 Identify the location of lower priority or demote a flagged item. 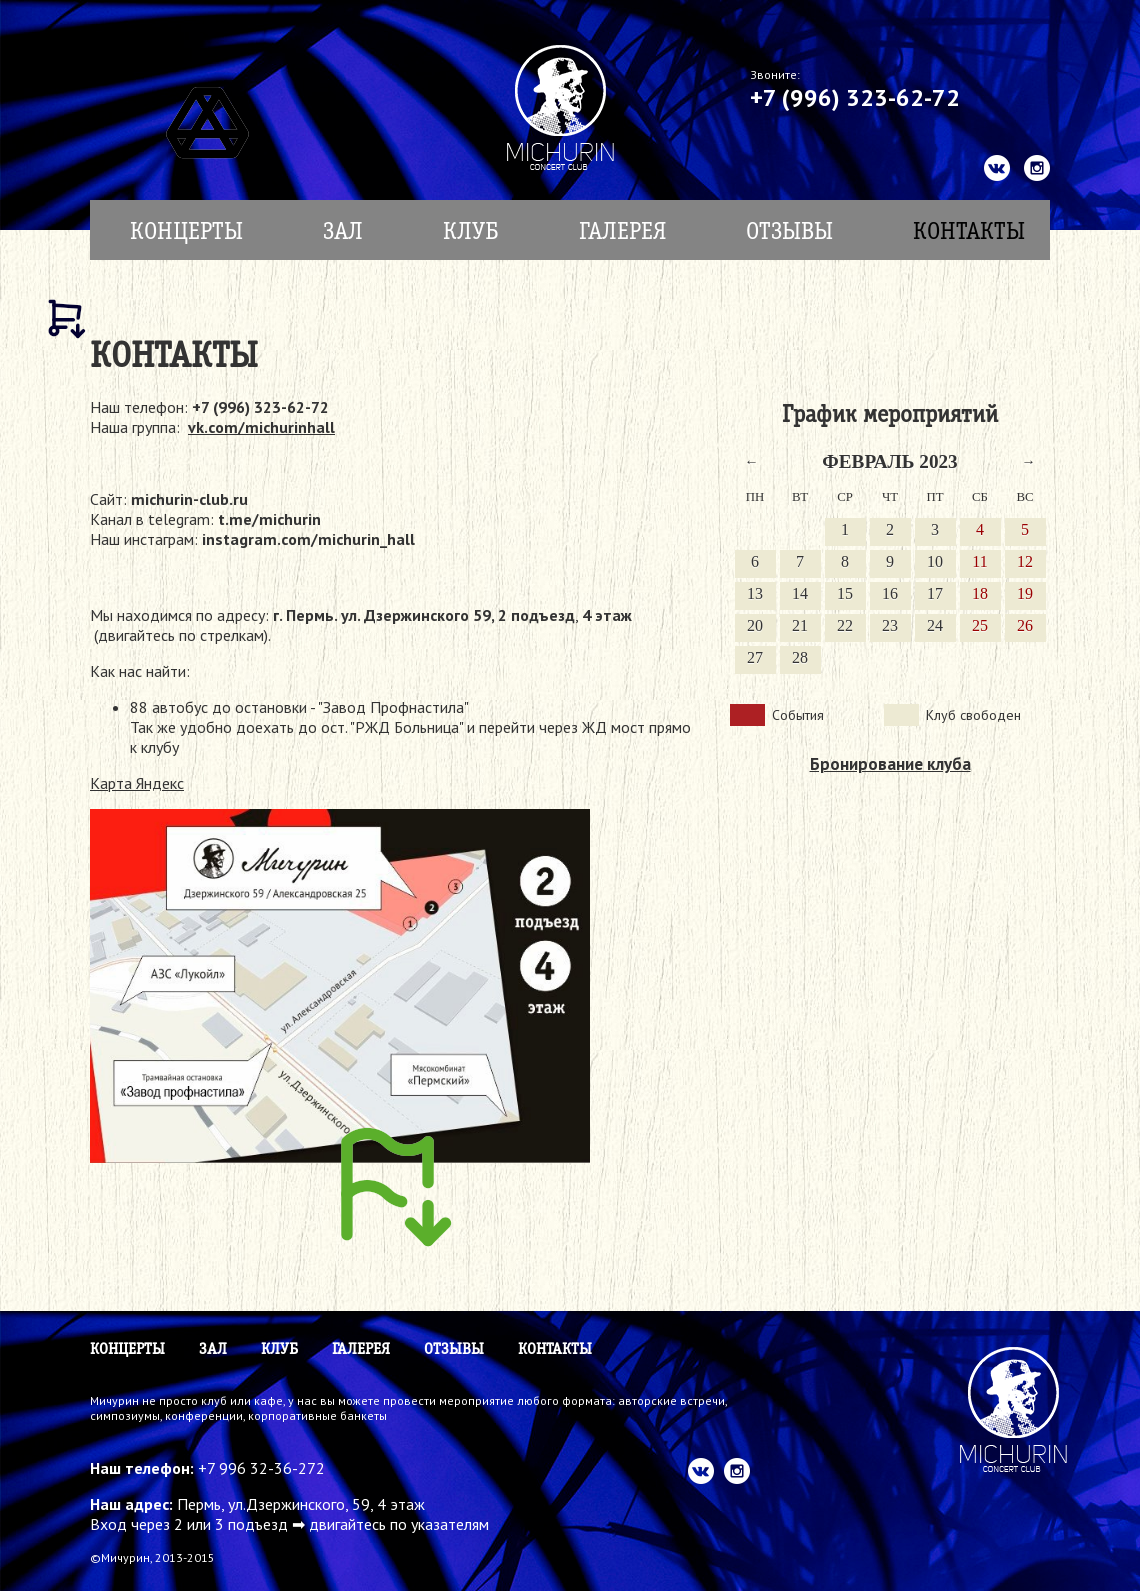
(387, 1182).